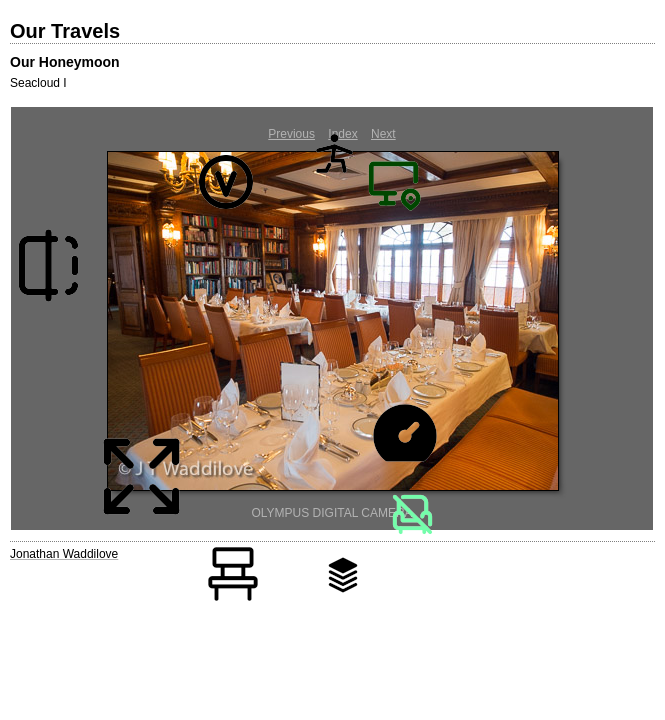  Describe the element at coordinates (412, 514) in the screenshot. I see `seating unavailable` at that location.